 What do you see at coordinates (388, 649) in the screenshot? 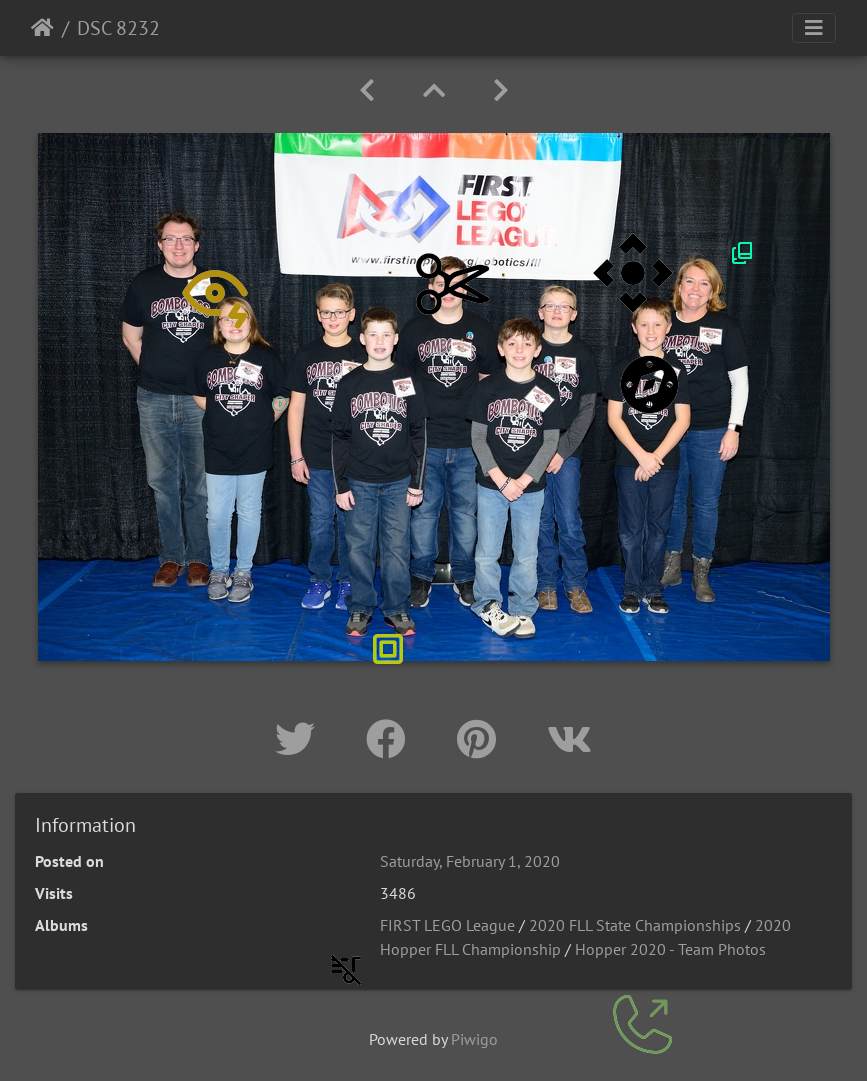
I see `view box model or layout properties` at bounding box center [388, 649].